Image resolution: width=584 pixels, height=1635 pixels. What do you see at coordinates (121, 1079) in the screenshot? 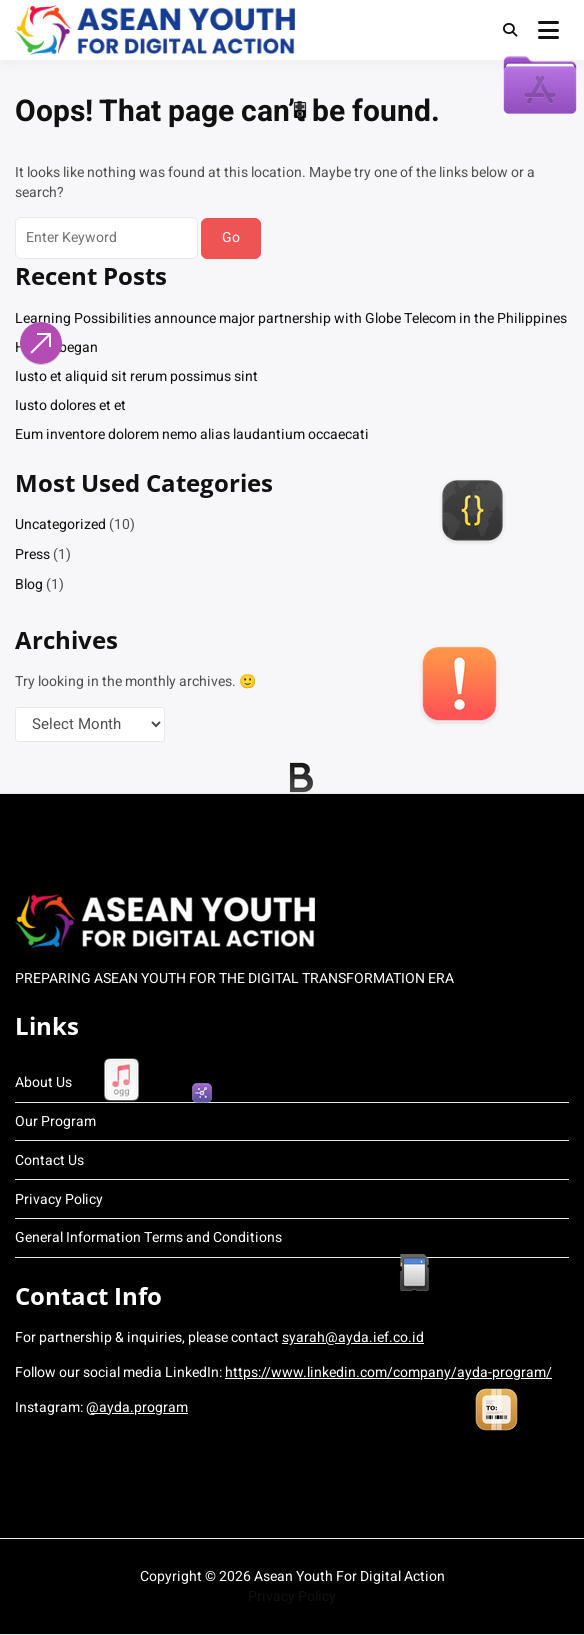
I see `an ogg vorbis audio file` at bounding box center [121, 1079].